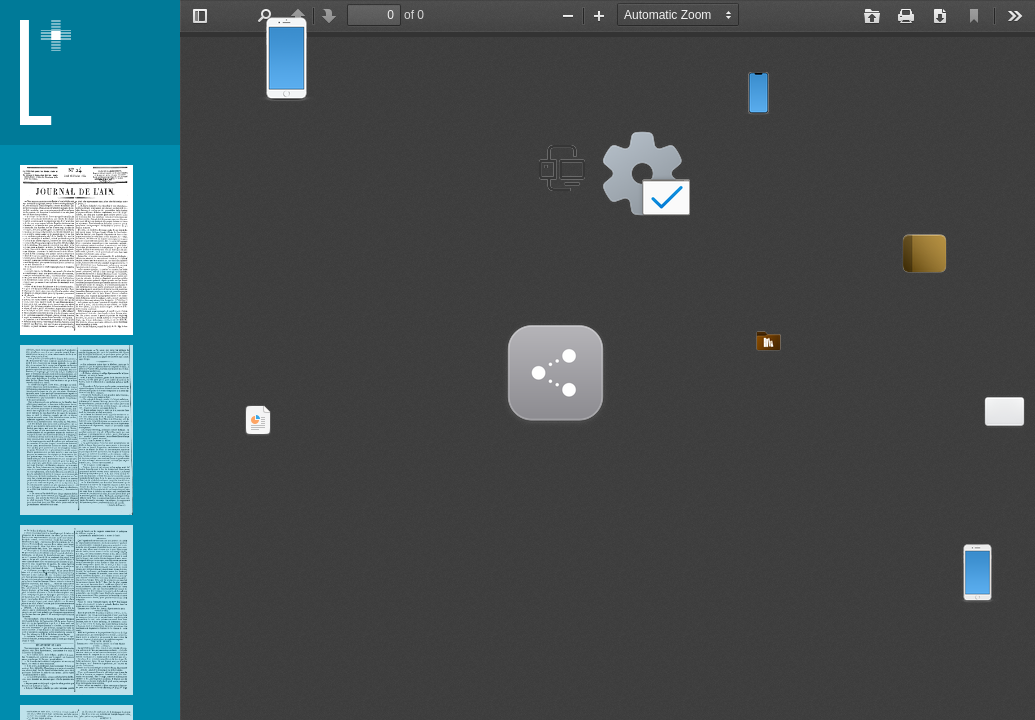  What do you see at coordinates (258, 420) in the screenshot?
I see `open a presentation file` at bounding box center [258, 420].